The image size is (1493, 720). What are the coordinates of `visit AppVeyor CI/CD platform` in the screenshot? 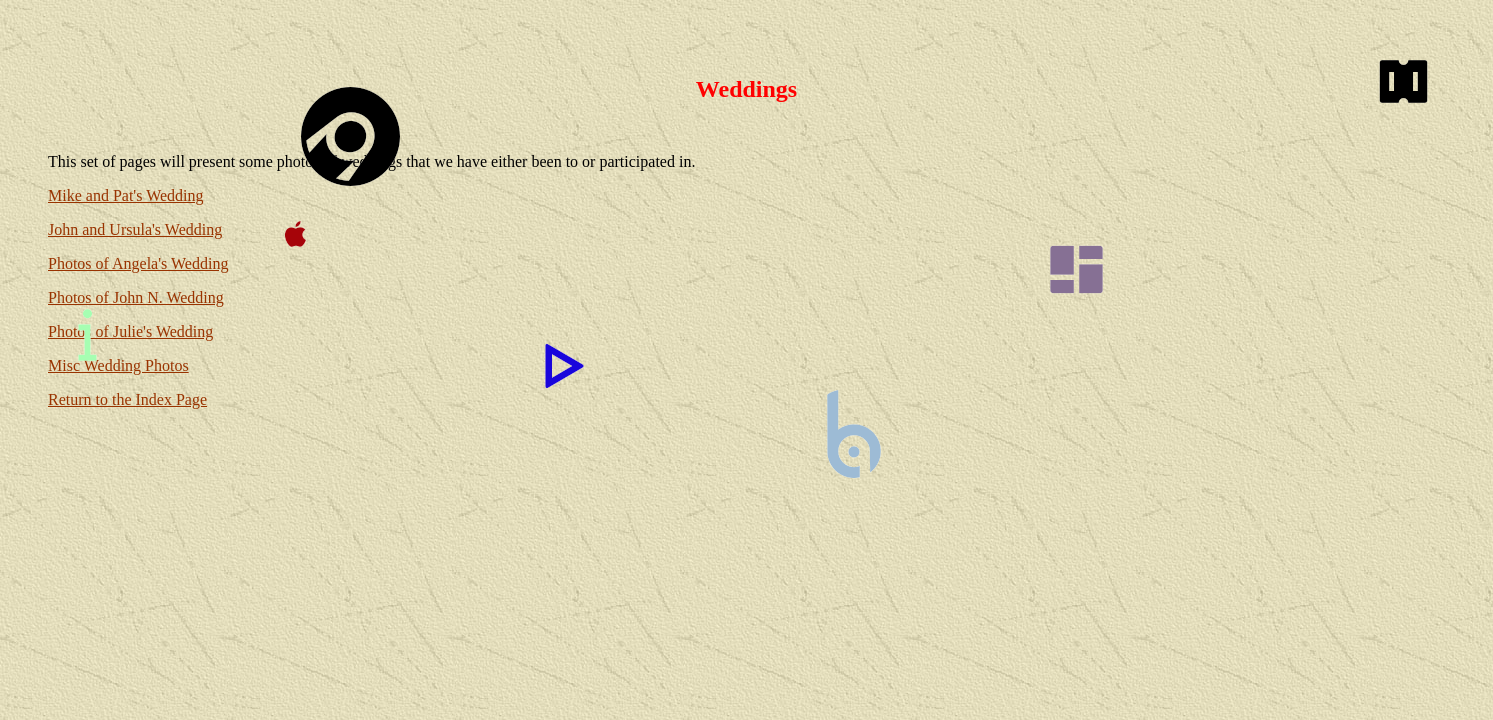 It's located at (350, 136).